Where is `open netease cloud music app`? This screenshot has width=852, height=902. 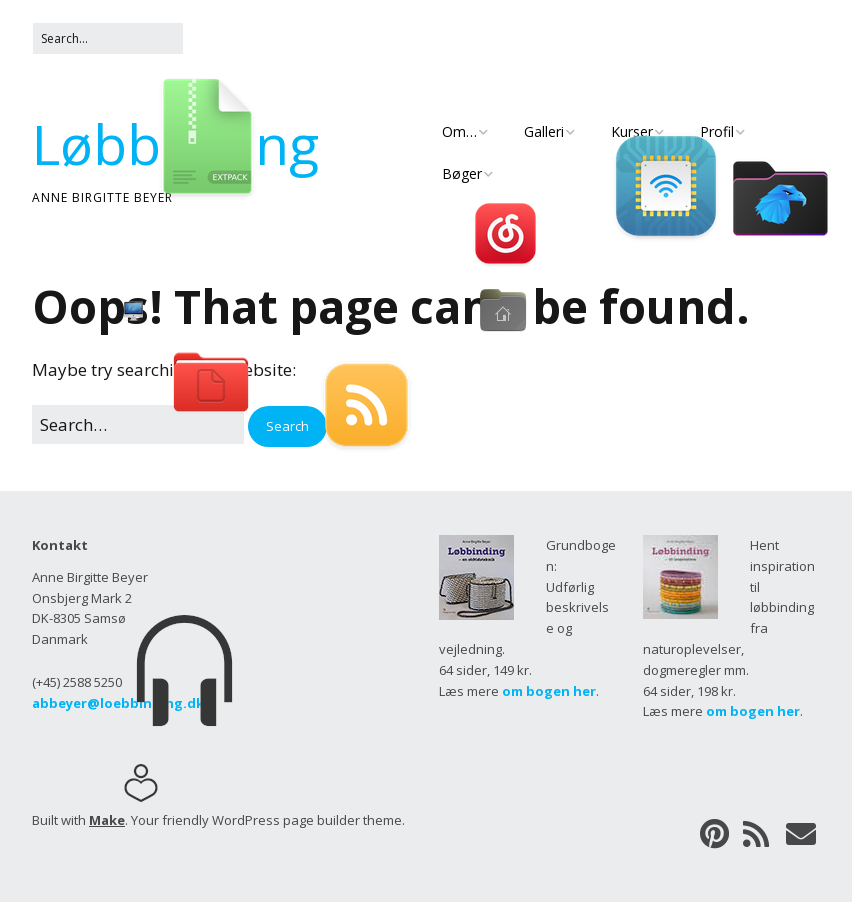 open netease cloud music app is located at coordinates (505, 233).